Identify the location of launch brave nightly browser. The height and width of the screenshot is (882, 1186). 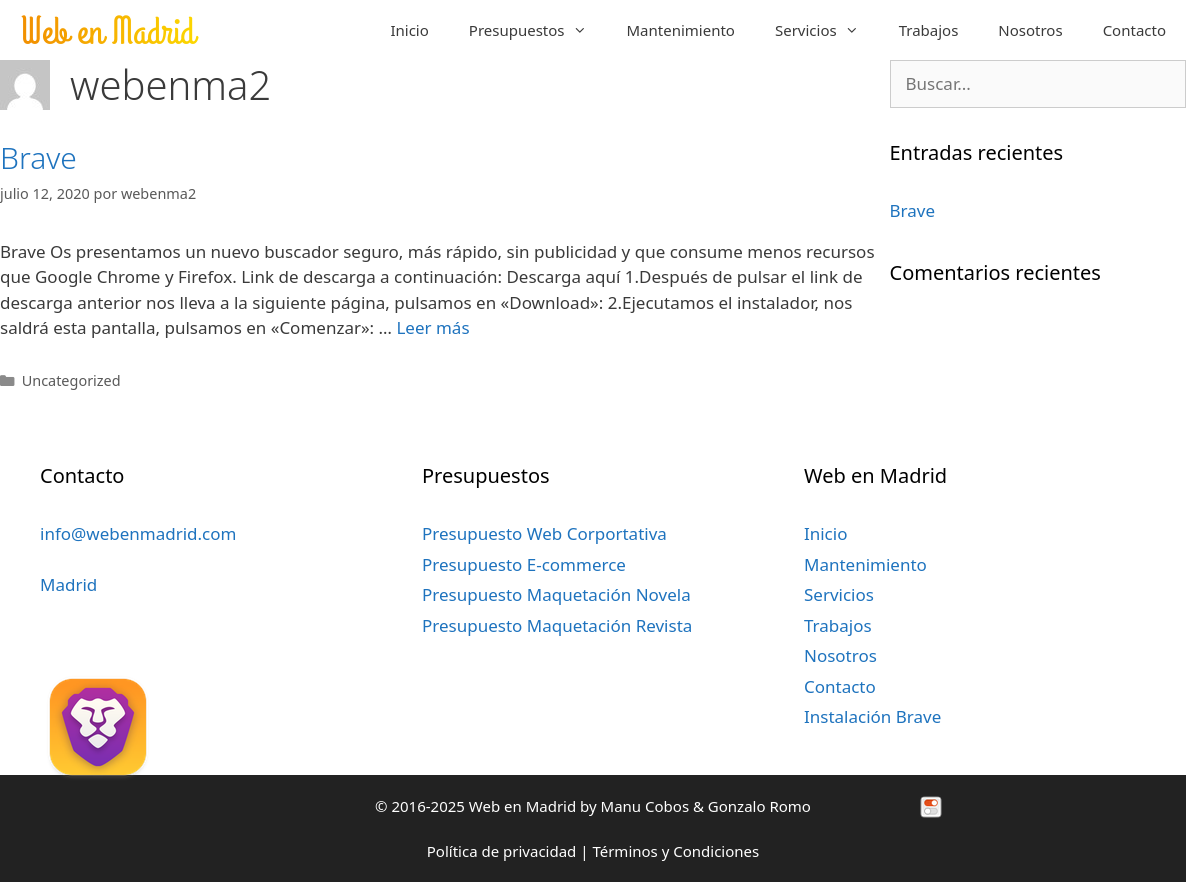
(98, 727).